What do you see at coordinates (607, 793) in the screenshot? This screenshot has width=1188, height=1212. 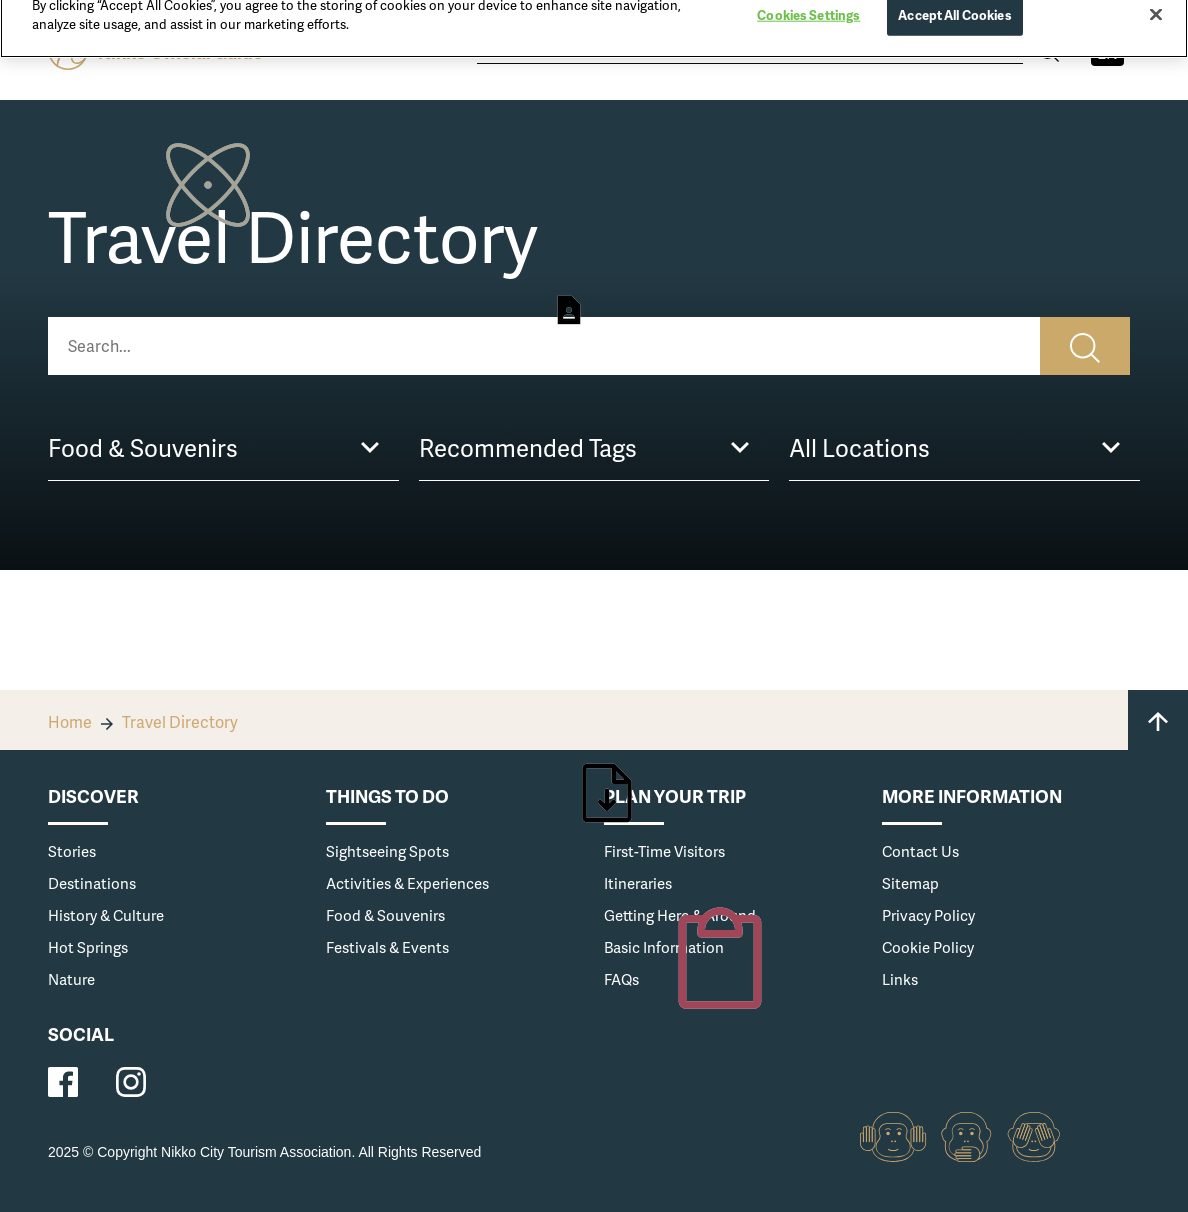 I see `download file` at bounding box center [607, 793].